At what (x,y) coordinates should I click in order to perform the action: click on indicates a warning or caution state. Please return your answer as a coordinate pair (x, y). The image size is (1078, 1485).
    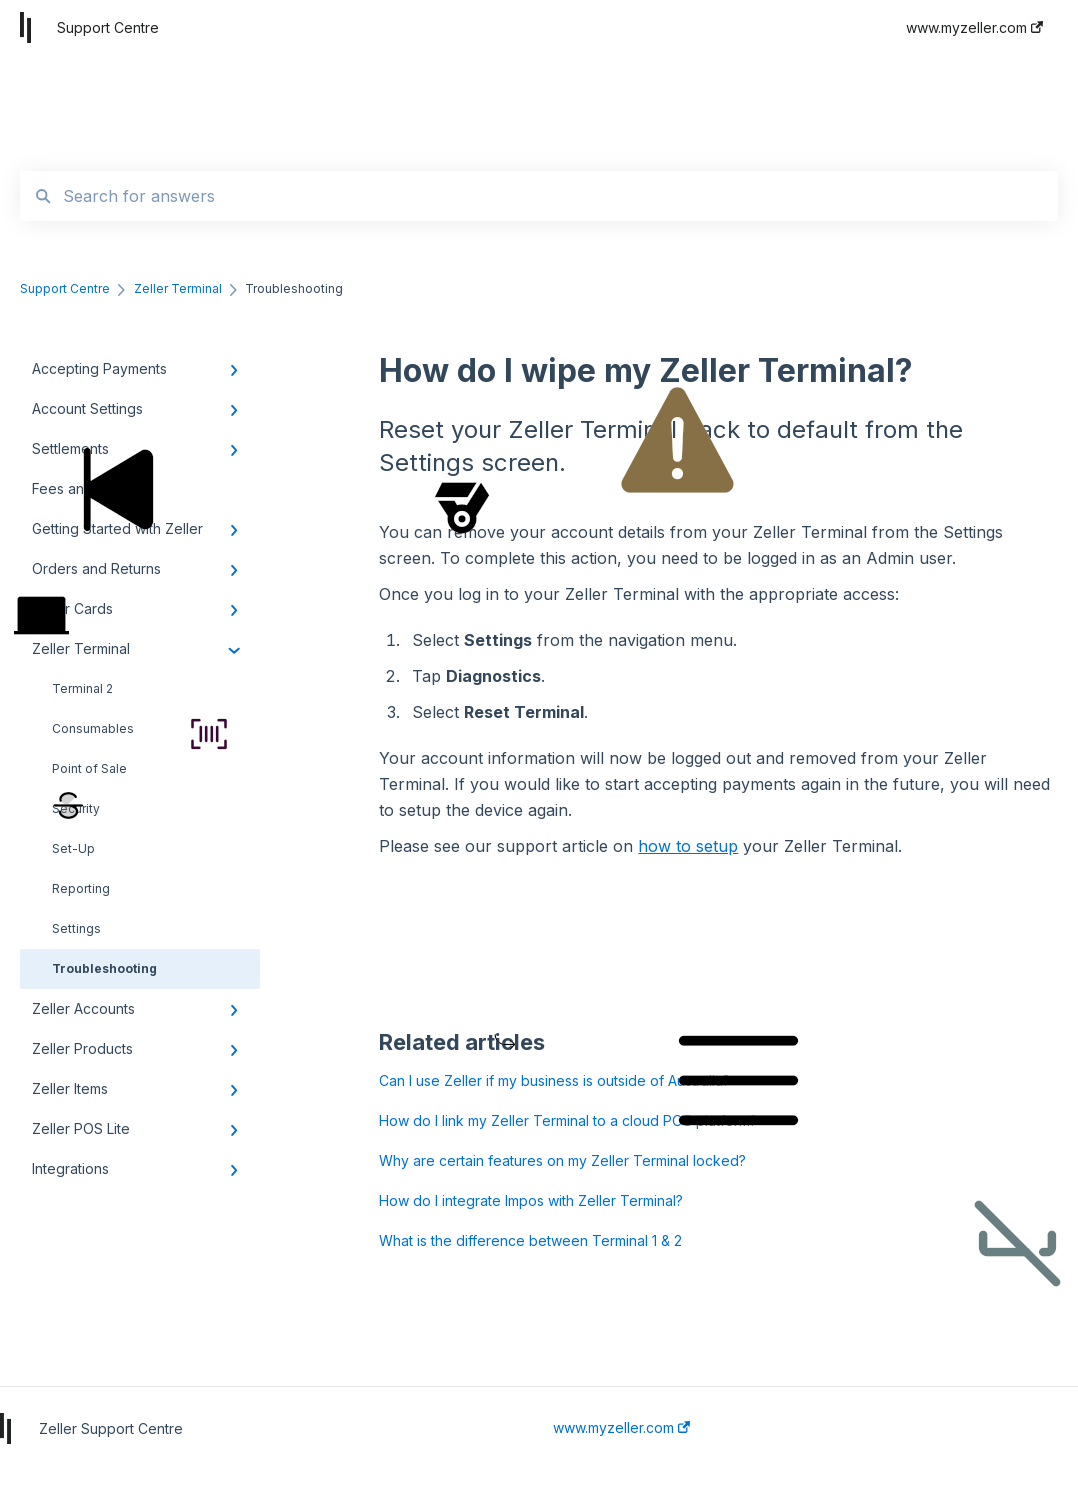
    Looking at the image, I should click on (679, 440).